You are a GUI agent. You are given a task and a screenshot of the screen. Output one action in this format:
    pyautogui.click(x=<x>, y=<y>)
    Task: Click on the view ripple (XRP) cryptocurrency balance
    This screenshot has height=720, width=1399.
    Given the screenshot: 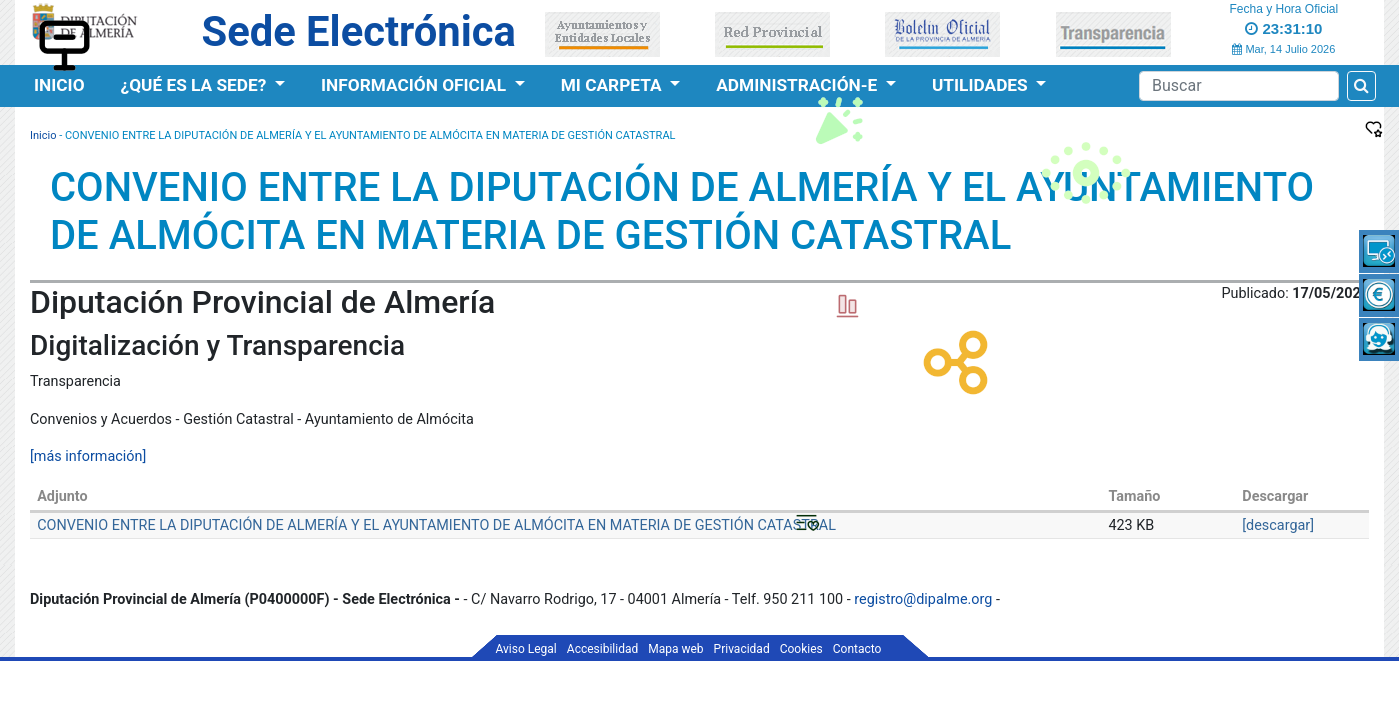 What is the action you would take?
    pyautogui.click(x=955, y=362)
    